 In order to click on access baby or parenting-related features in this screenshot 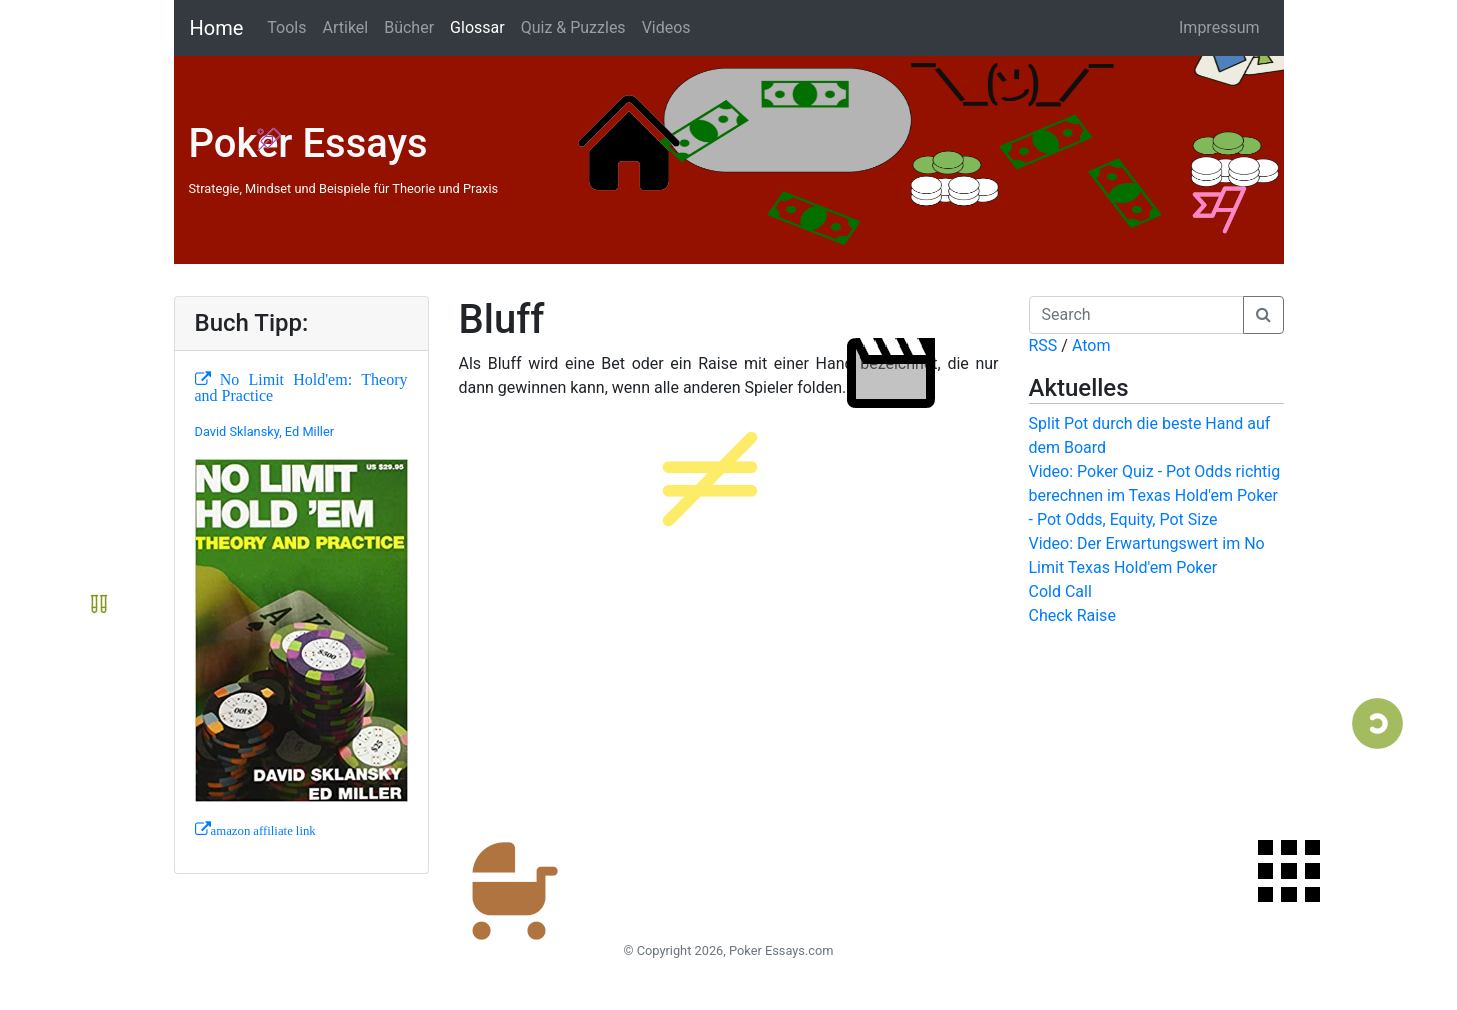, I will do `click(509, 891)`.